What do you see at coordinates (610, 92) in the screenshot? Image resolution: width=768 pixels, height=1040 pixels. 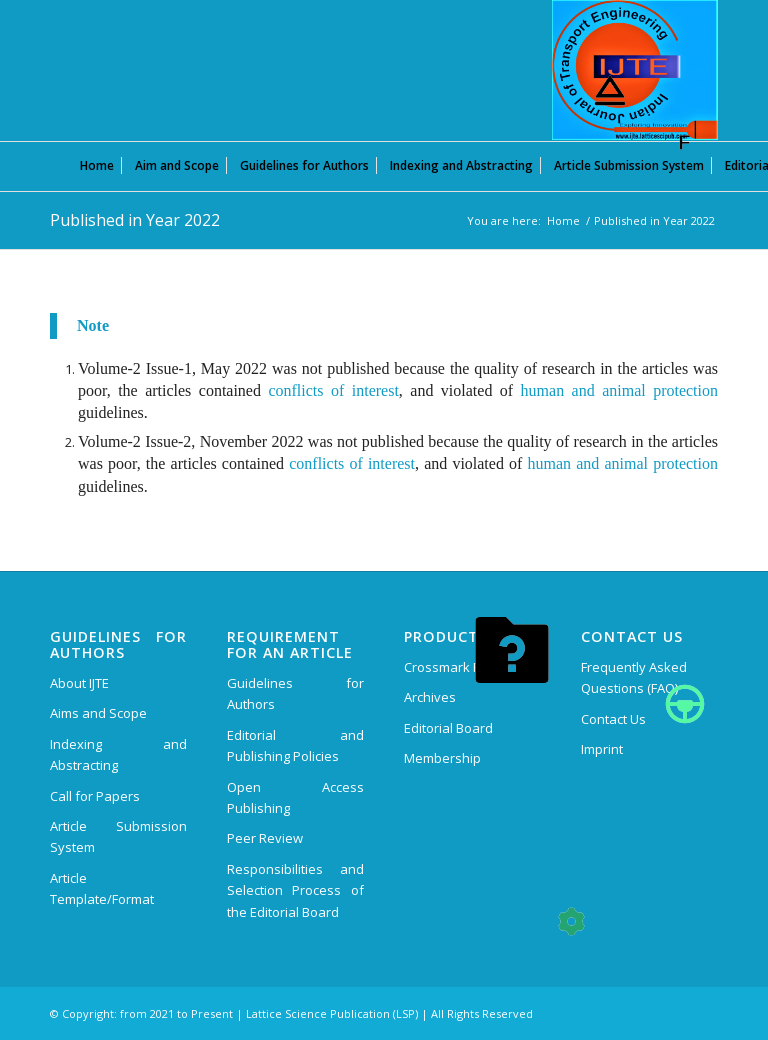 I see `eject media or disc` at bounding box center [610, 92].